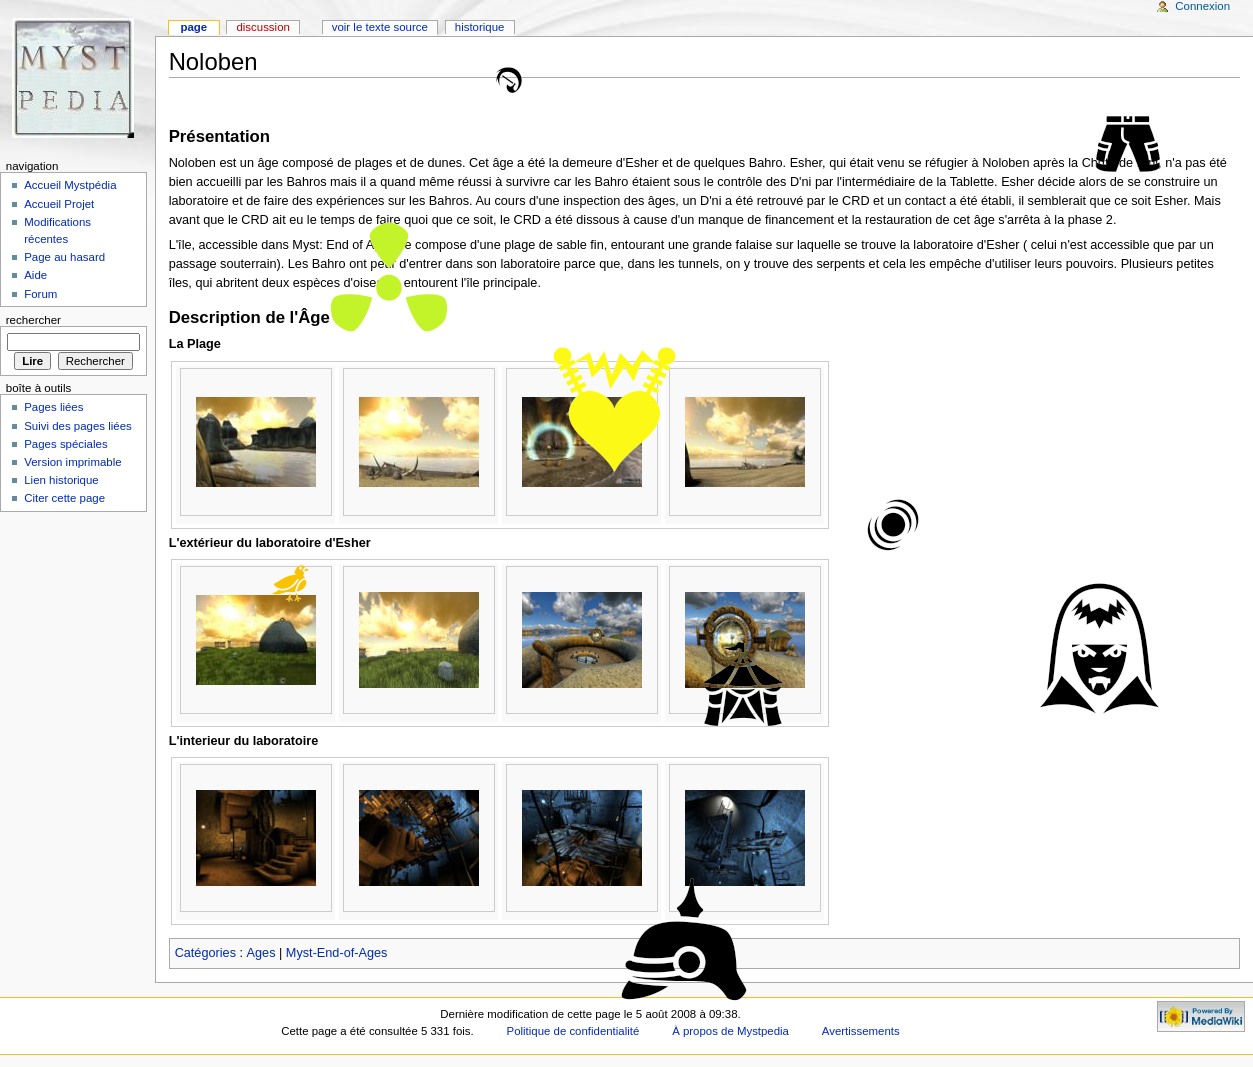 Image resolution: width=1253 pixels, height=1067 pixels. What do you see at coordinates (614, 409) in the screenshot?
I see `view health or vitality status in a game` at bounding box center [614, 409].